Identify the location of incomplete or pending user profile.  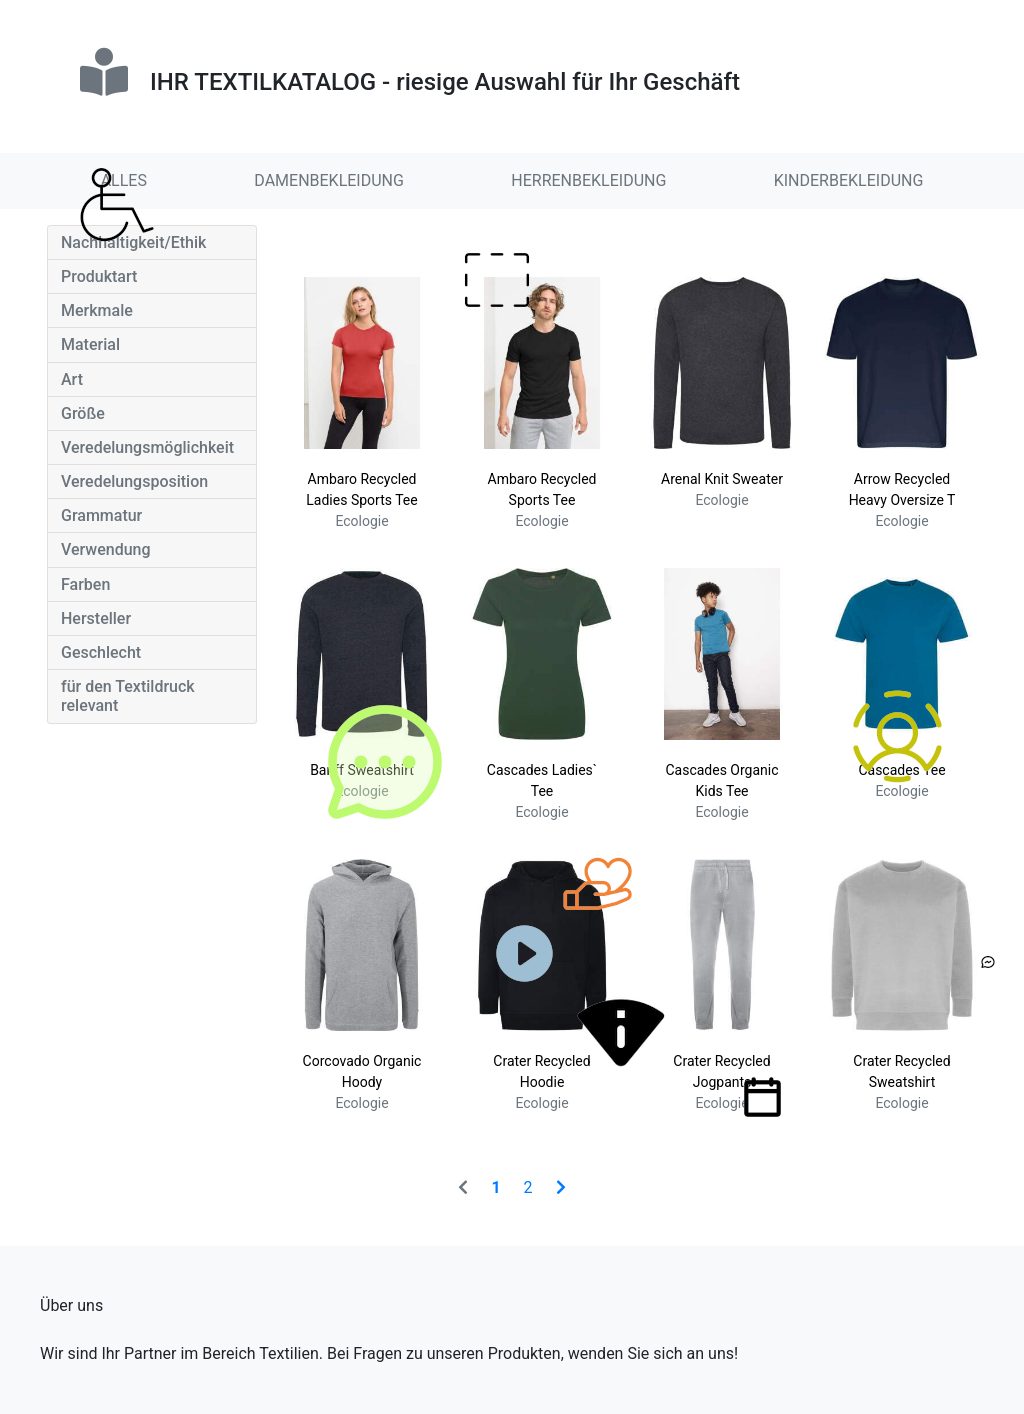
(897, 736).